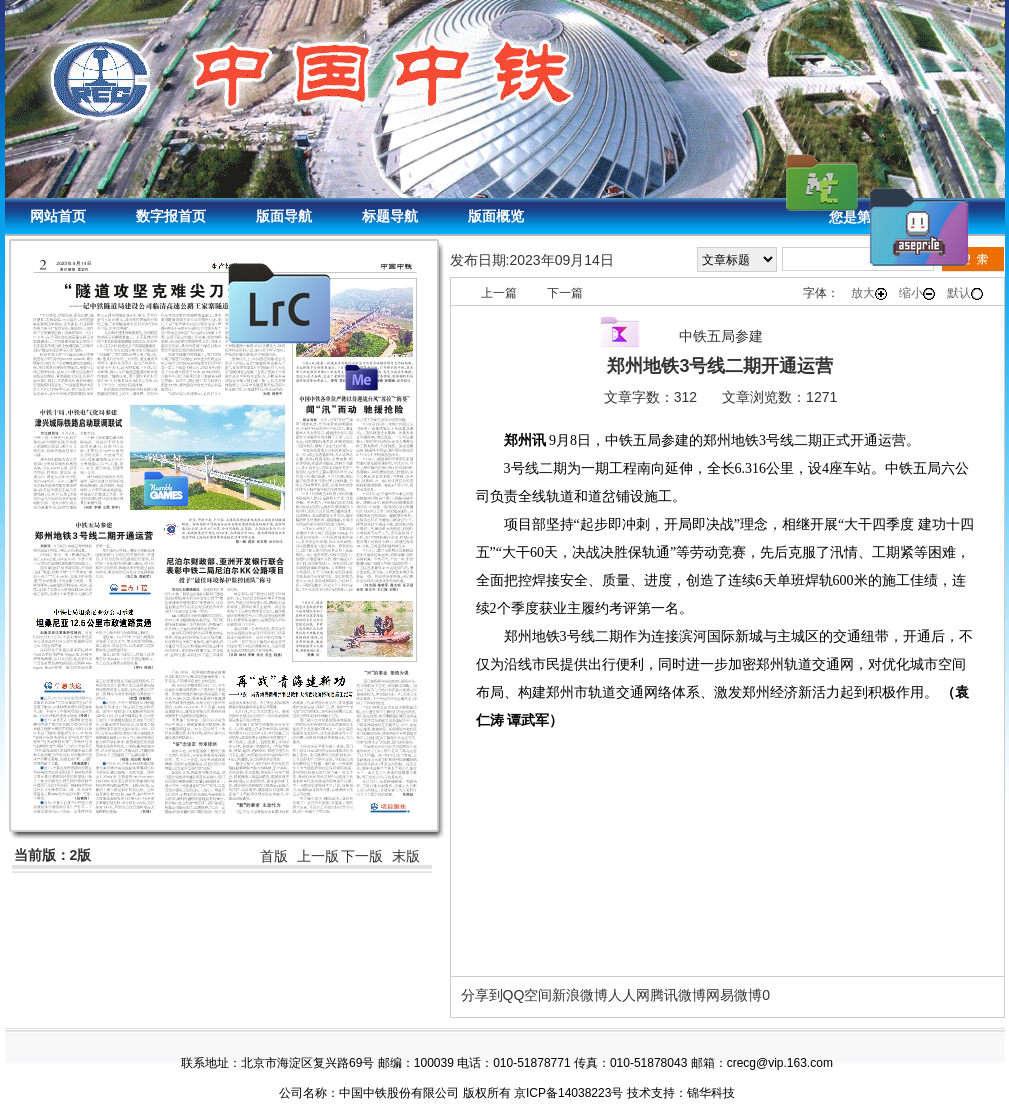 The width and height of the screenshot is (1009, 1112). I want to click on open mcreator project files folder, so click(821, 184).